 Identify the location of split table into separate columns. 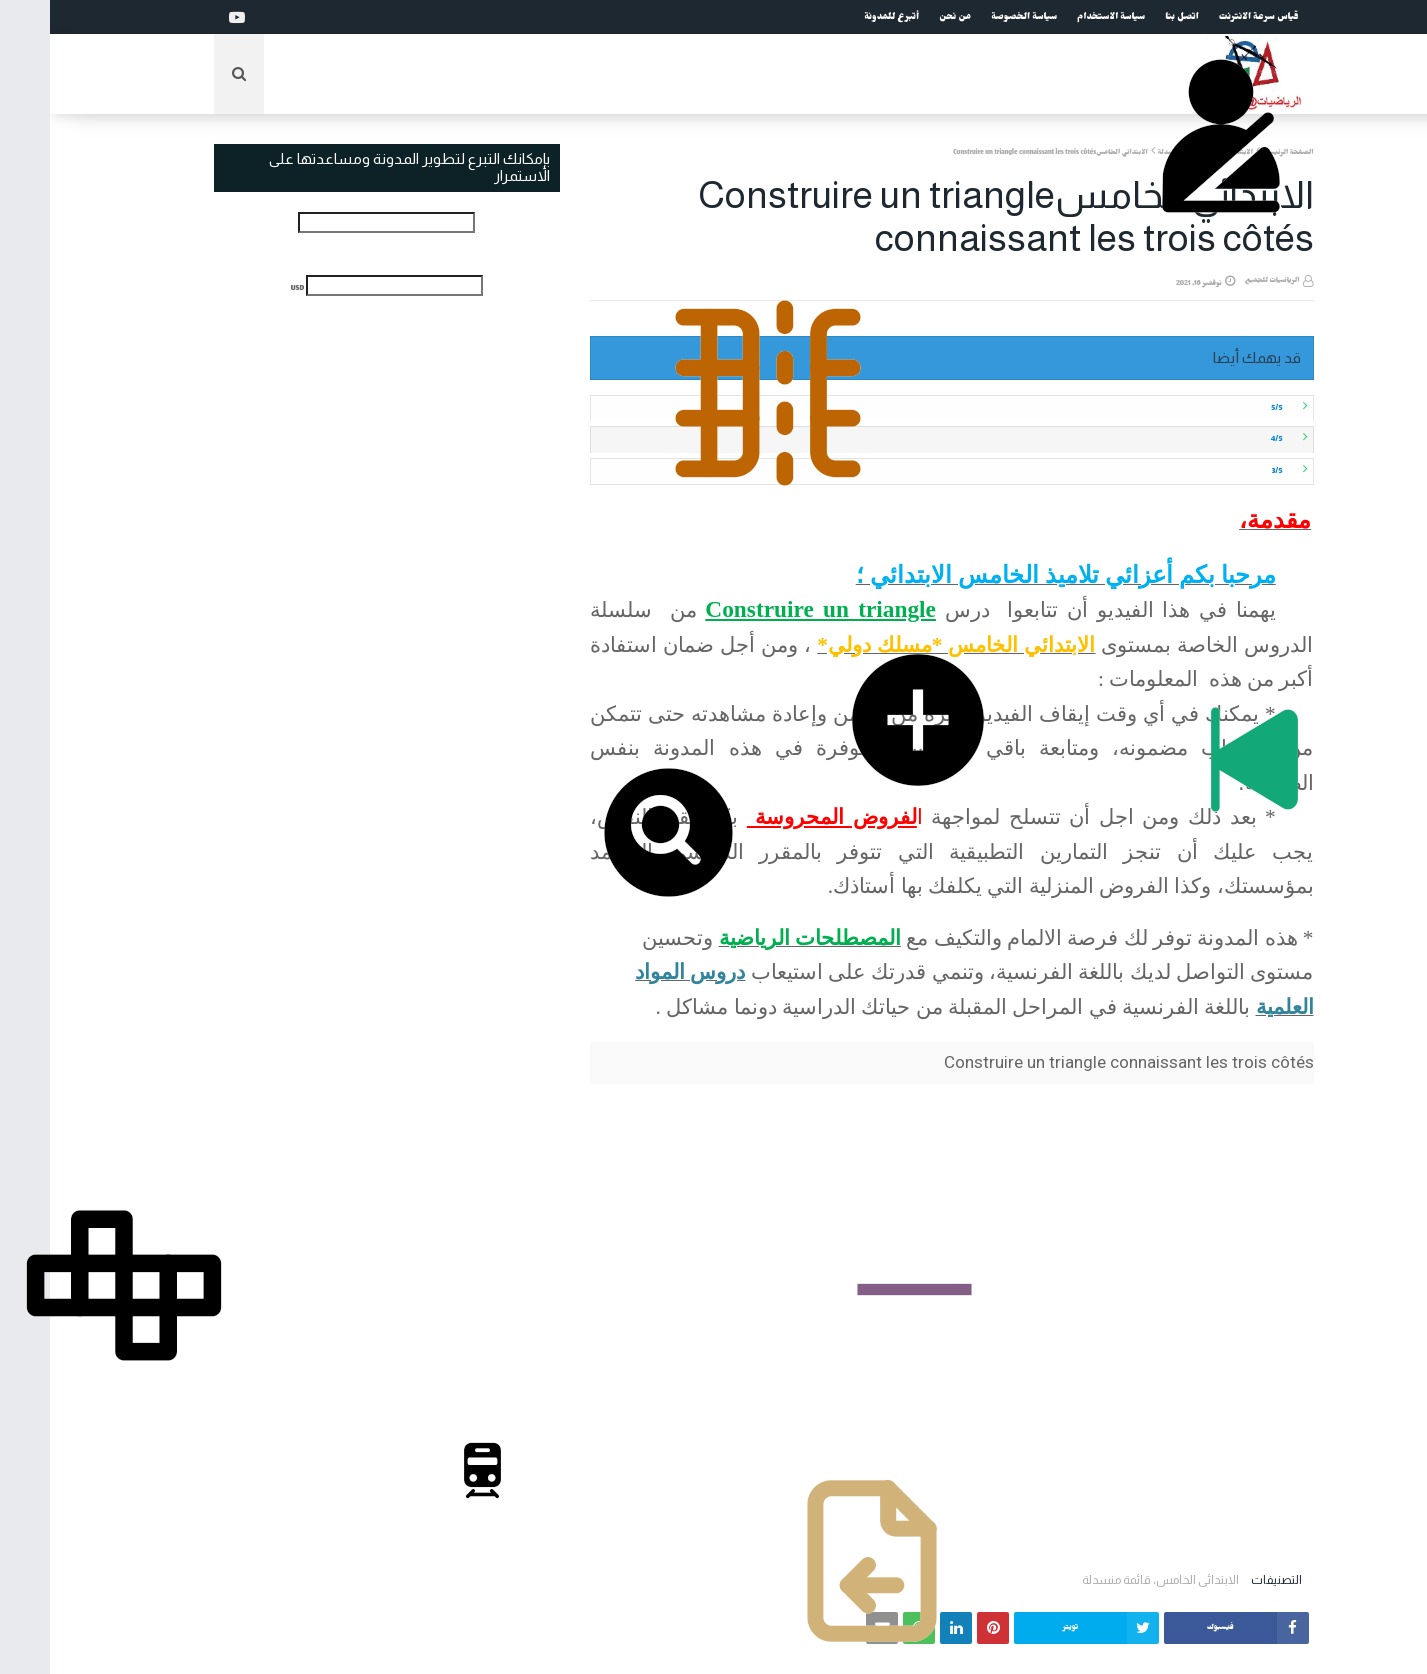
(768, 393).